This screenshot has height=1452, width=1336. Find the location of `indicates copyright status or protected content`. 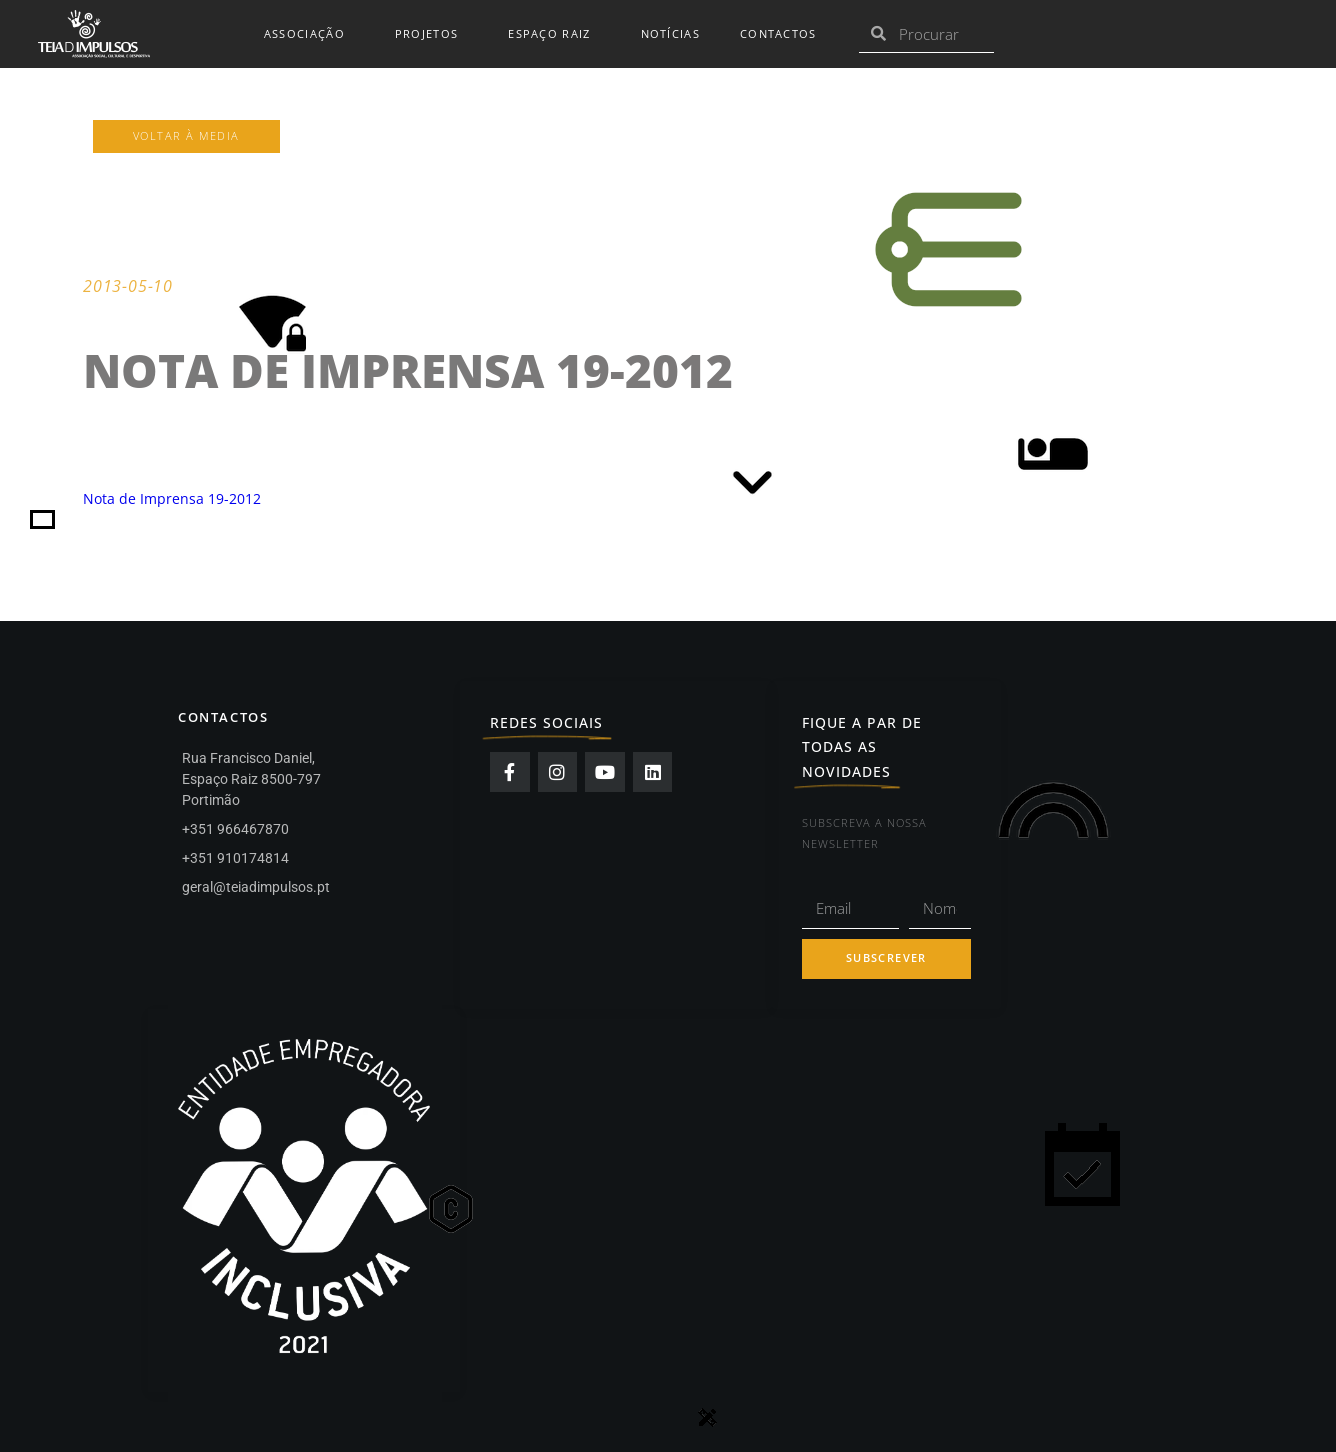

indicates copyright status or protected content is located at coordinates (451, 1209).